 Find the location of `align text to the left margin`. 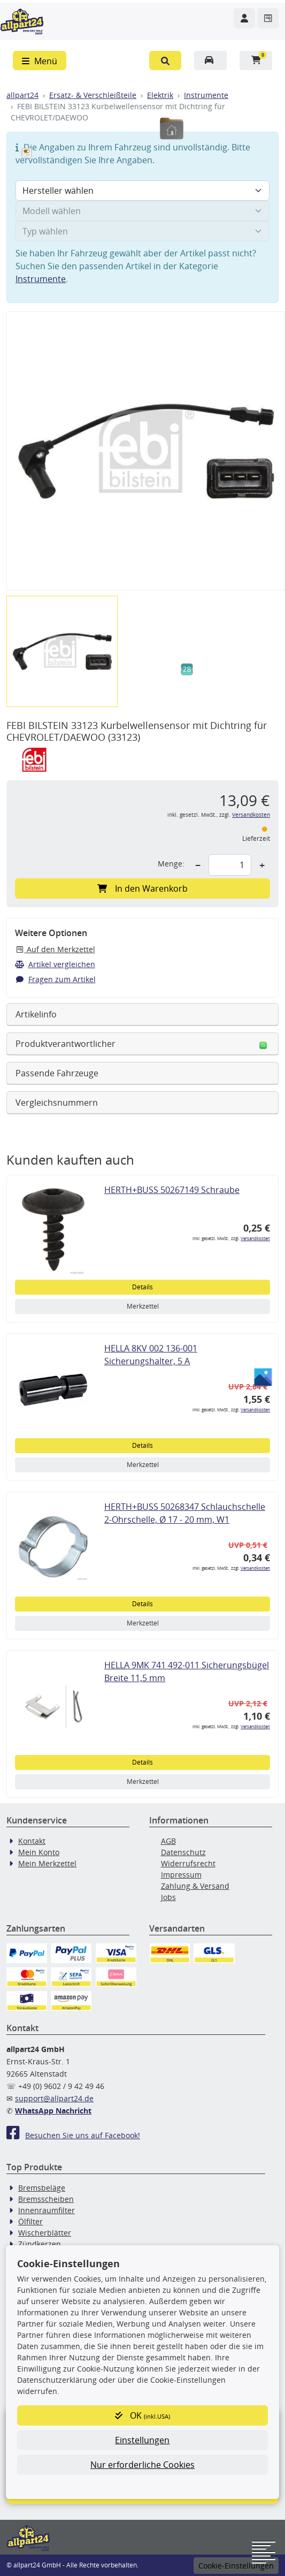

align text to the left margin is located at coordinates (264, 2552).